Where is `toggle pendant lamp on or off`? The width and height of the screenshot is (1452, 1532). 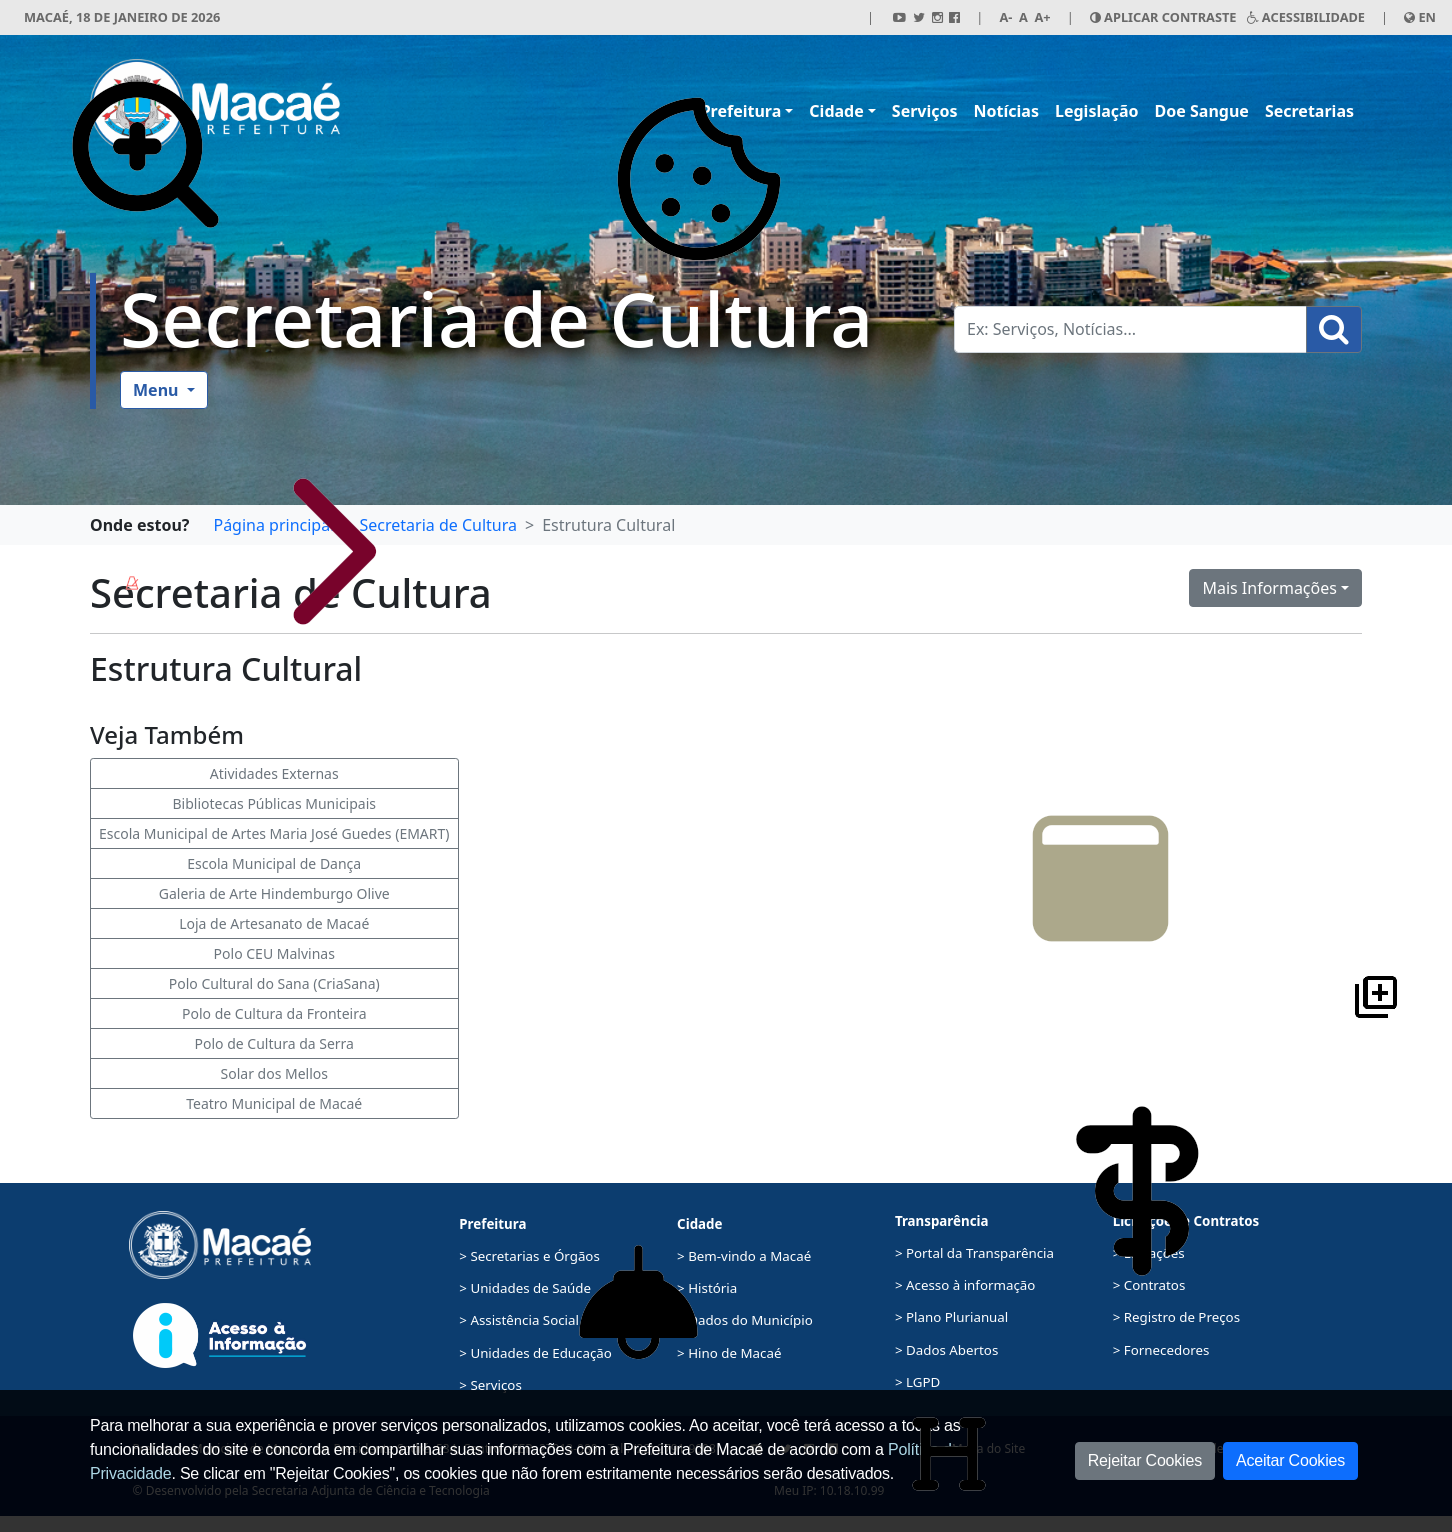 toggle pendant lamp on or off is located at coordinates (638, 1308).